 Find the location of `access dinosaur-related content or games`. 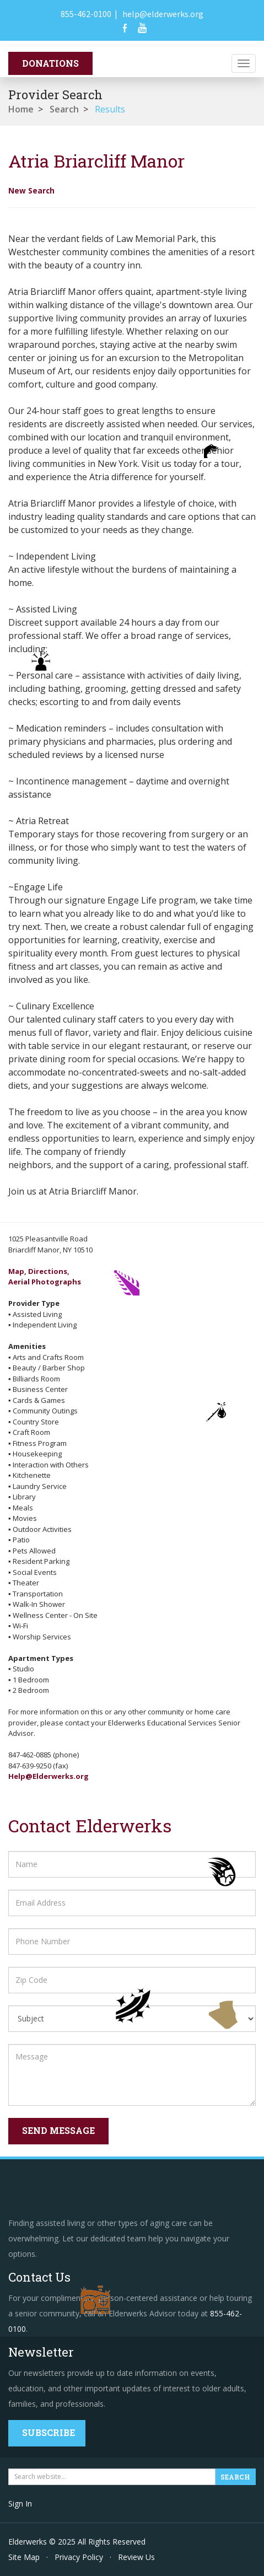

access dinosaur-related content or games is located at coordinates (211, 450).